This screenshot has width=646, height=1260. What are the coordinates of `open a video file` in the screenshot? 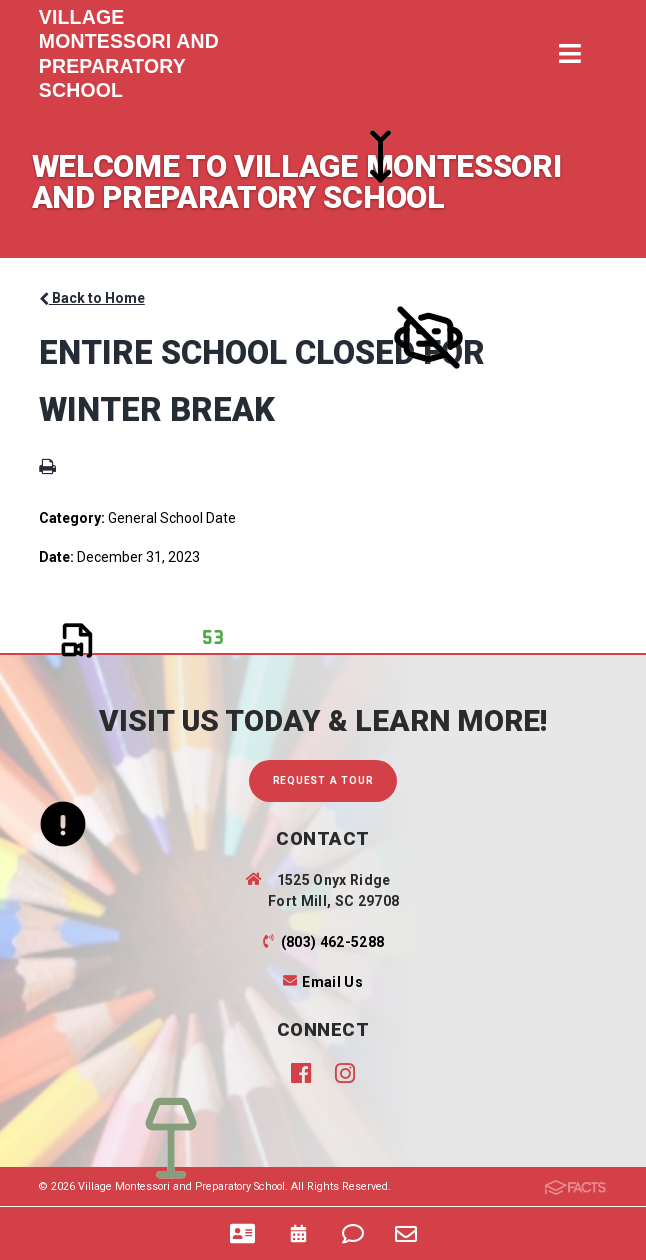 It's located at (77, 640).